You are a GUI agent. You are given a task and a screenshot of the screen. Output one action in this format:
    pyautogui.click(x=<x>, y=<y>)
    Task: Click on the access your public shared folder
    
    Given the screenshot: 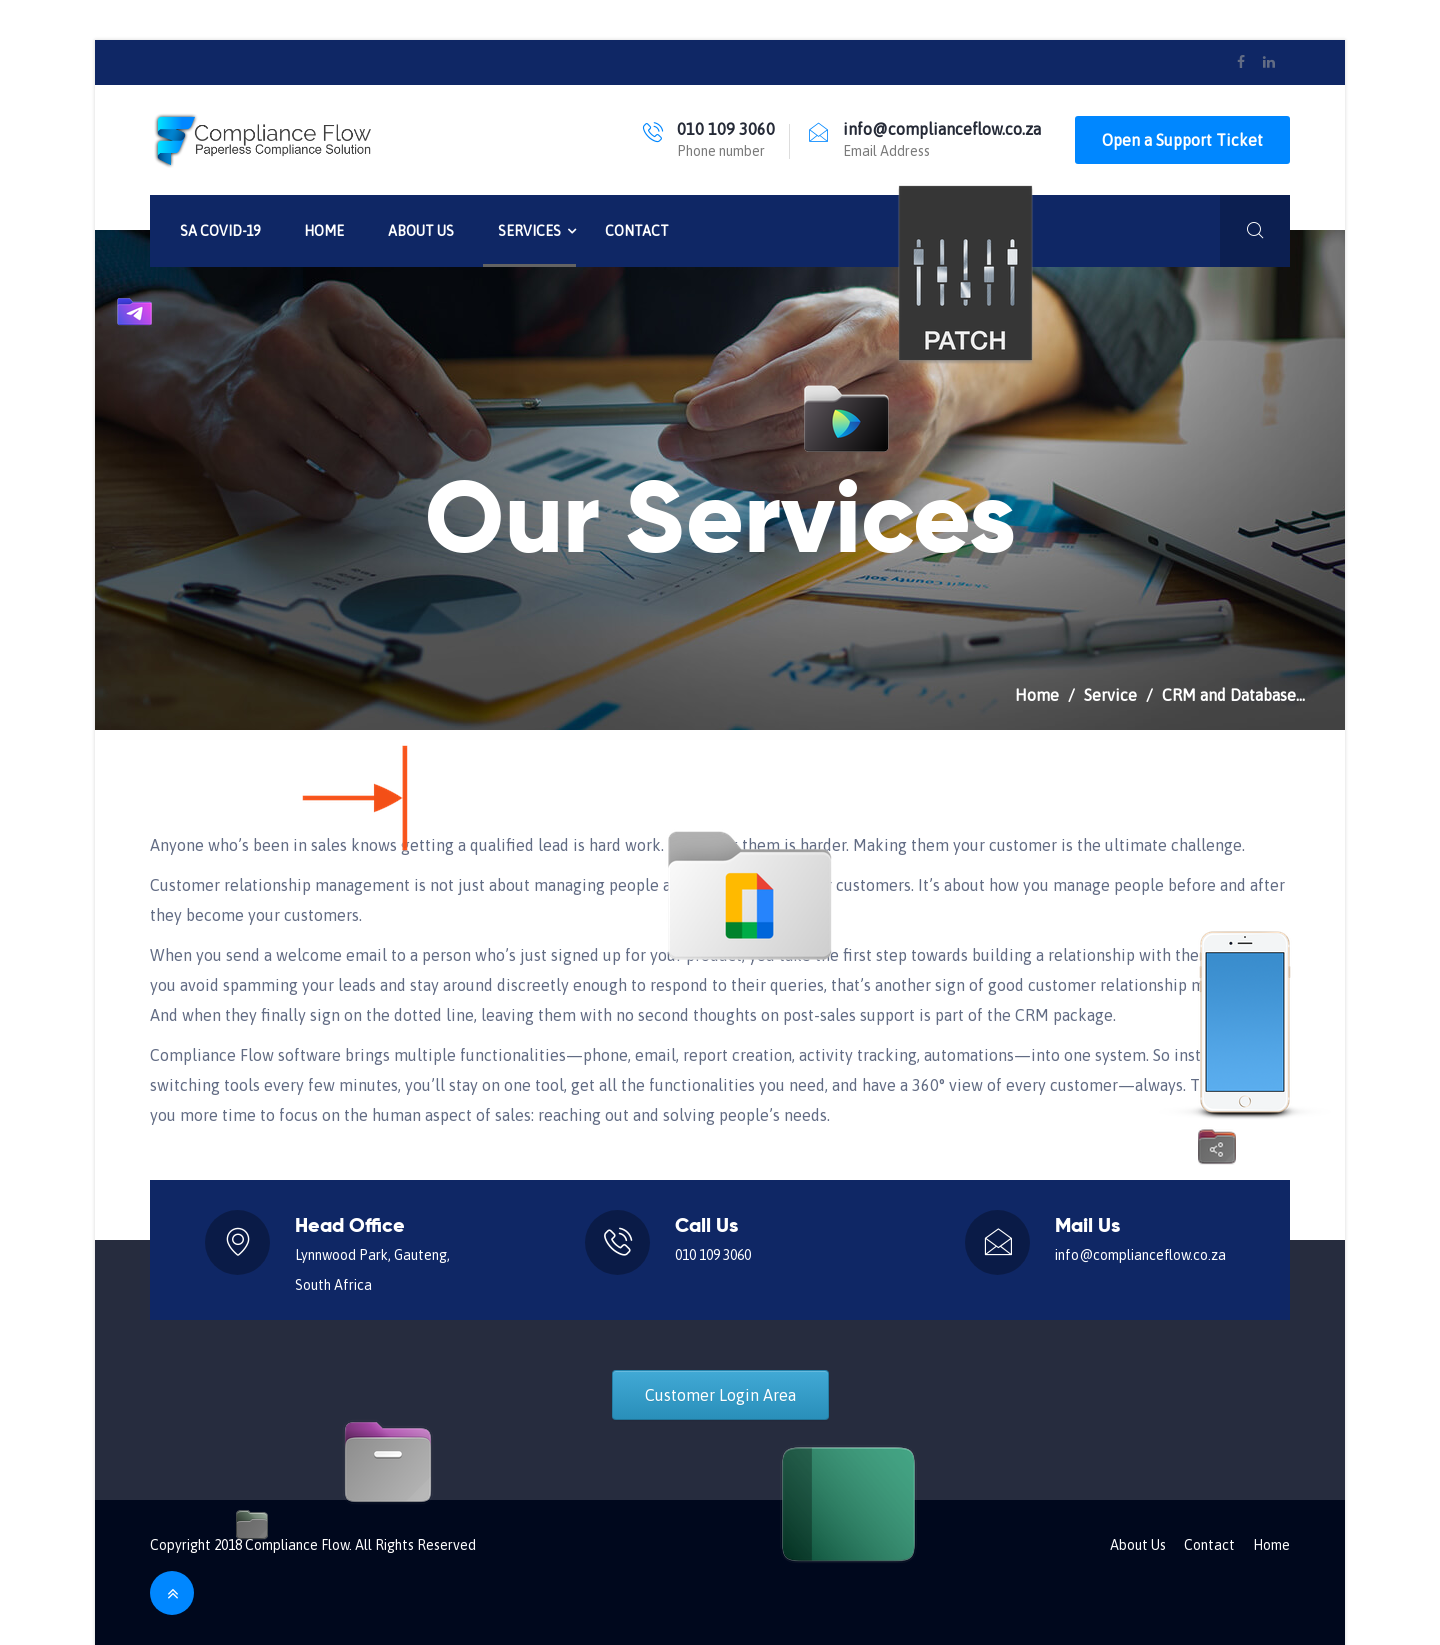 What is the action you would take?
    pyautogui.click(x=1217, y=1146)
    